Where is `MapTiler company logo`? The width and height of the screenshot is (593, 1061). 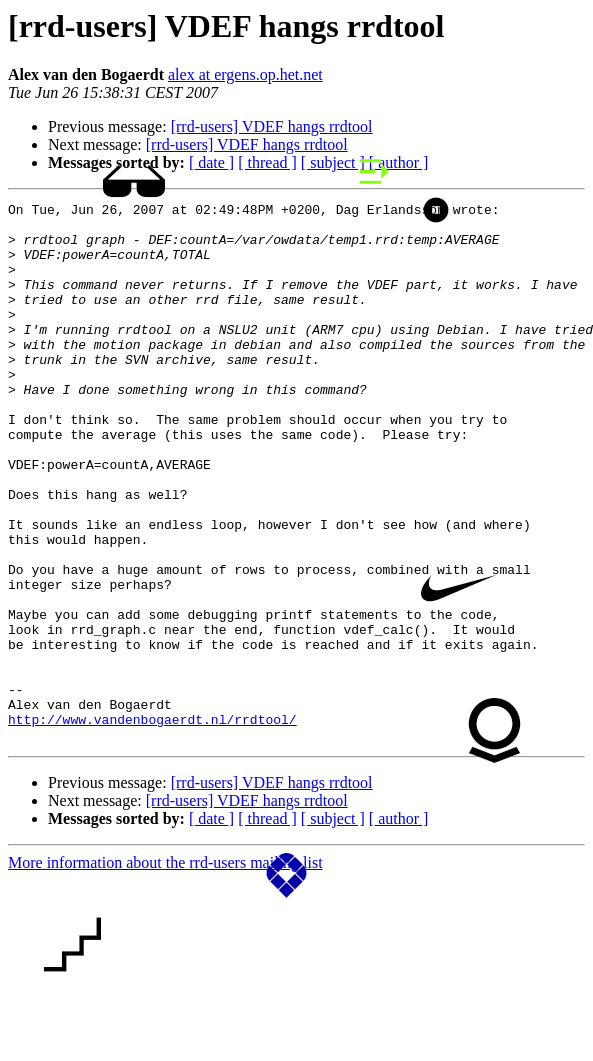 MapTiler company logo is located at coordinates (286, 875).